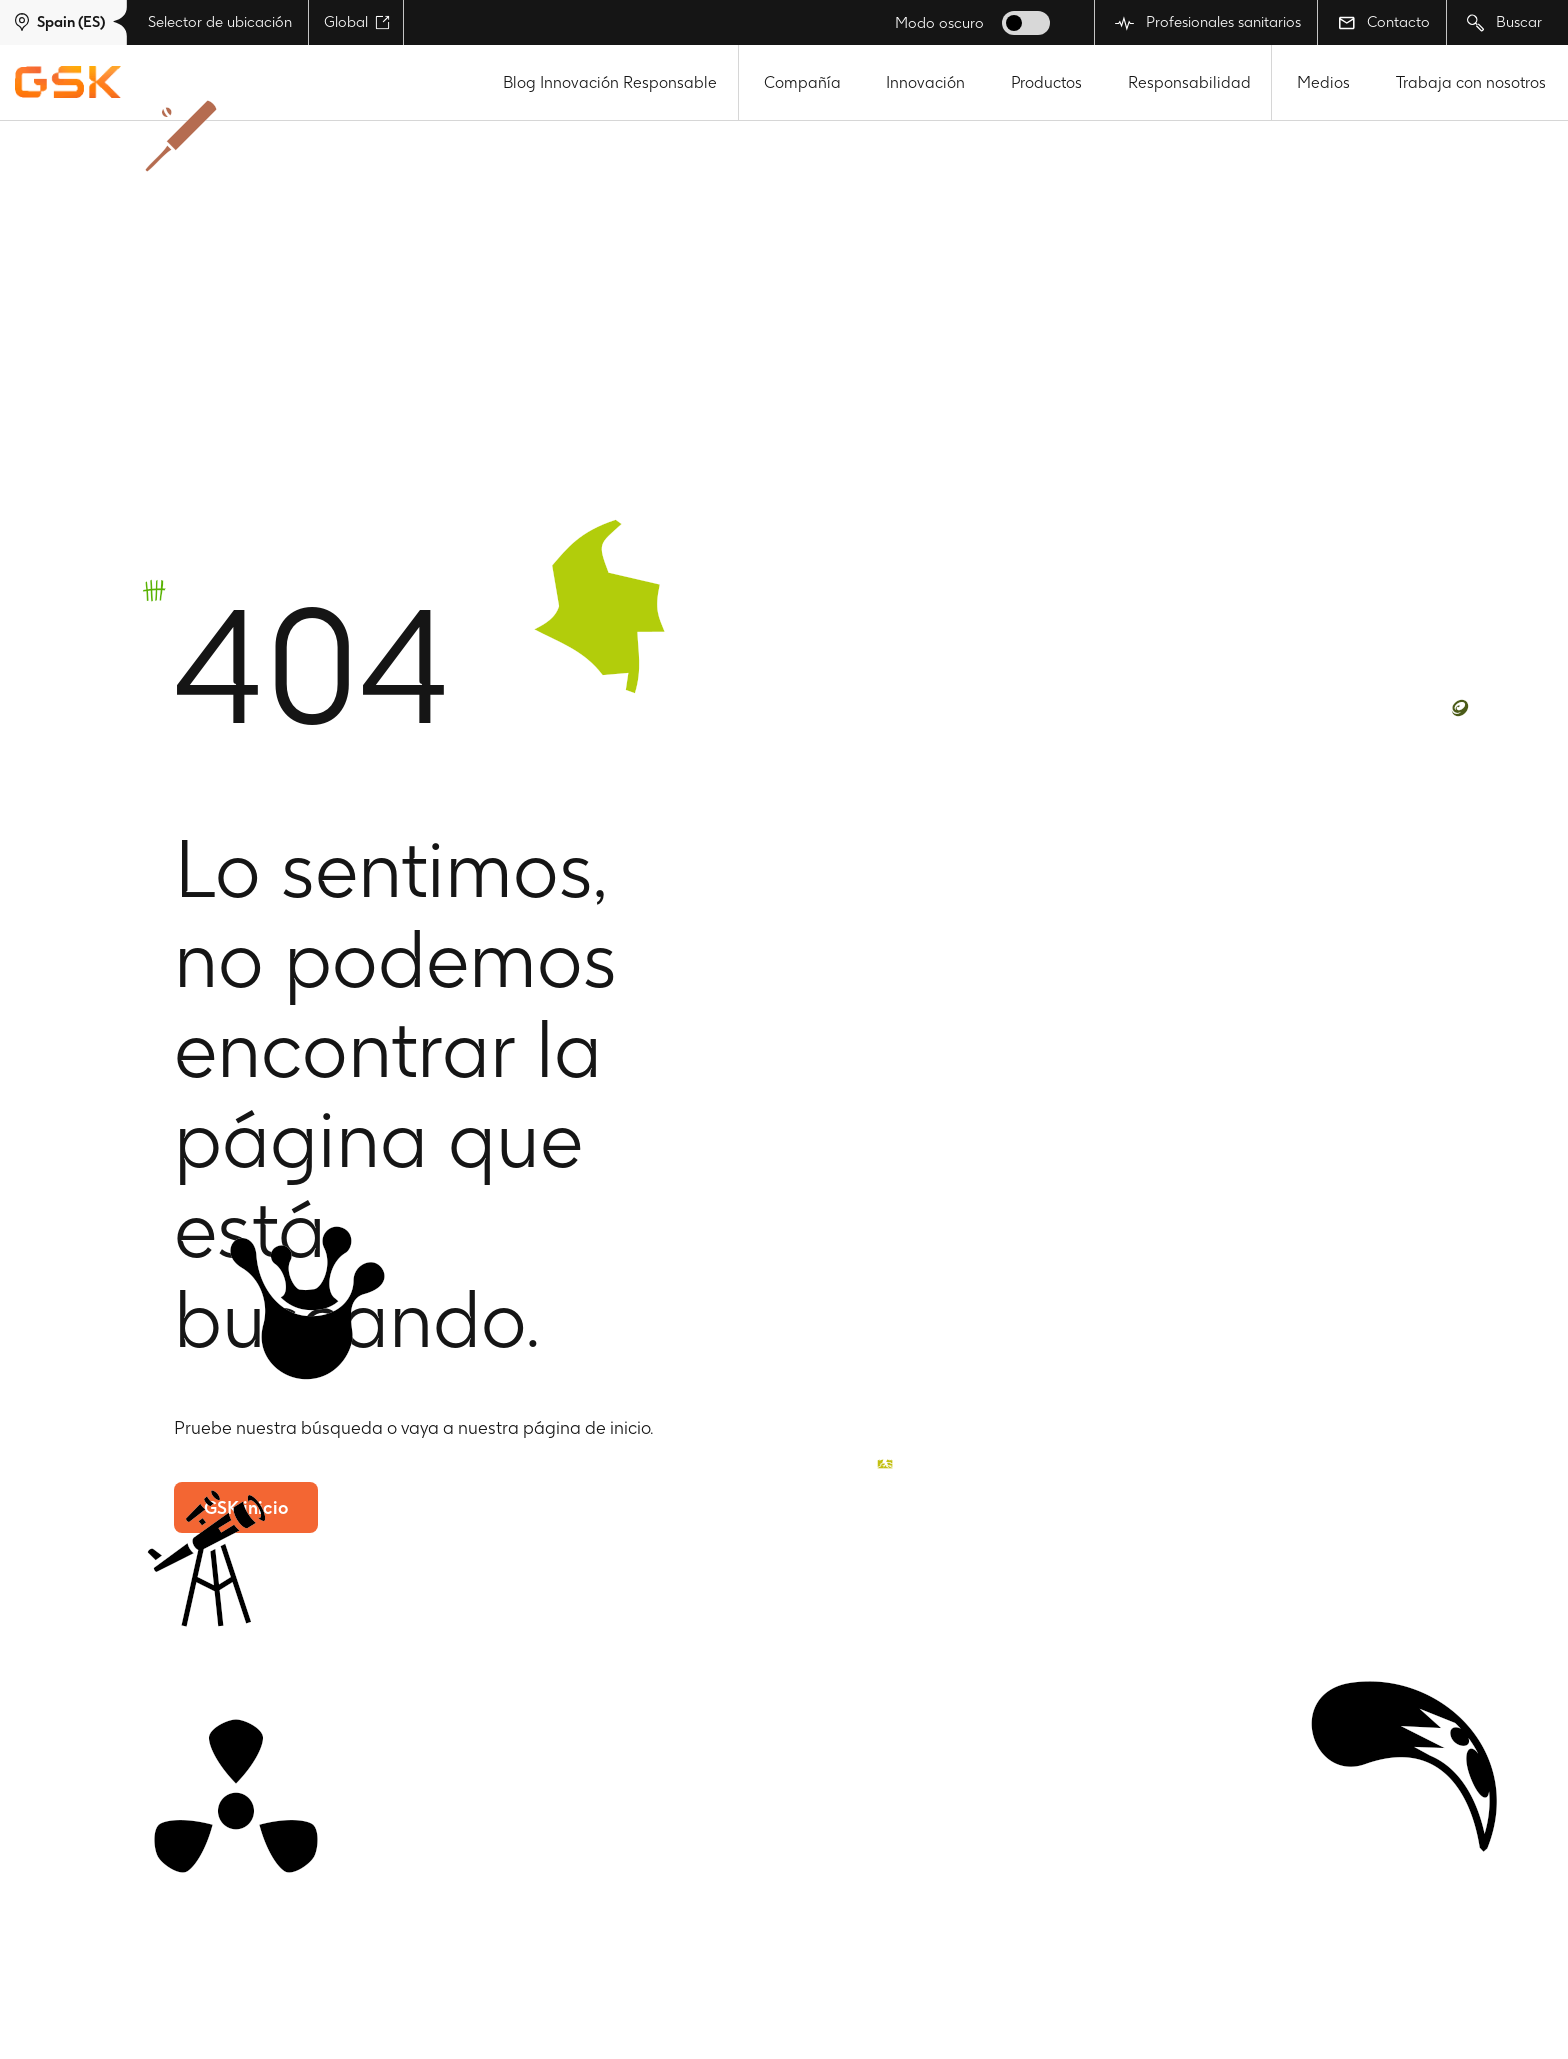 Image resolution: width=1568 pixels, height=2059 pixels. Describe the element at coordinates (307, 1302) in the screenshot. I see `indicates a splash or splatter effect` at that location.